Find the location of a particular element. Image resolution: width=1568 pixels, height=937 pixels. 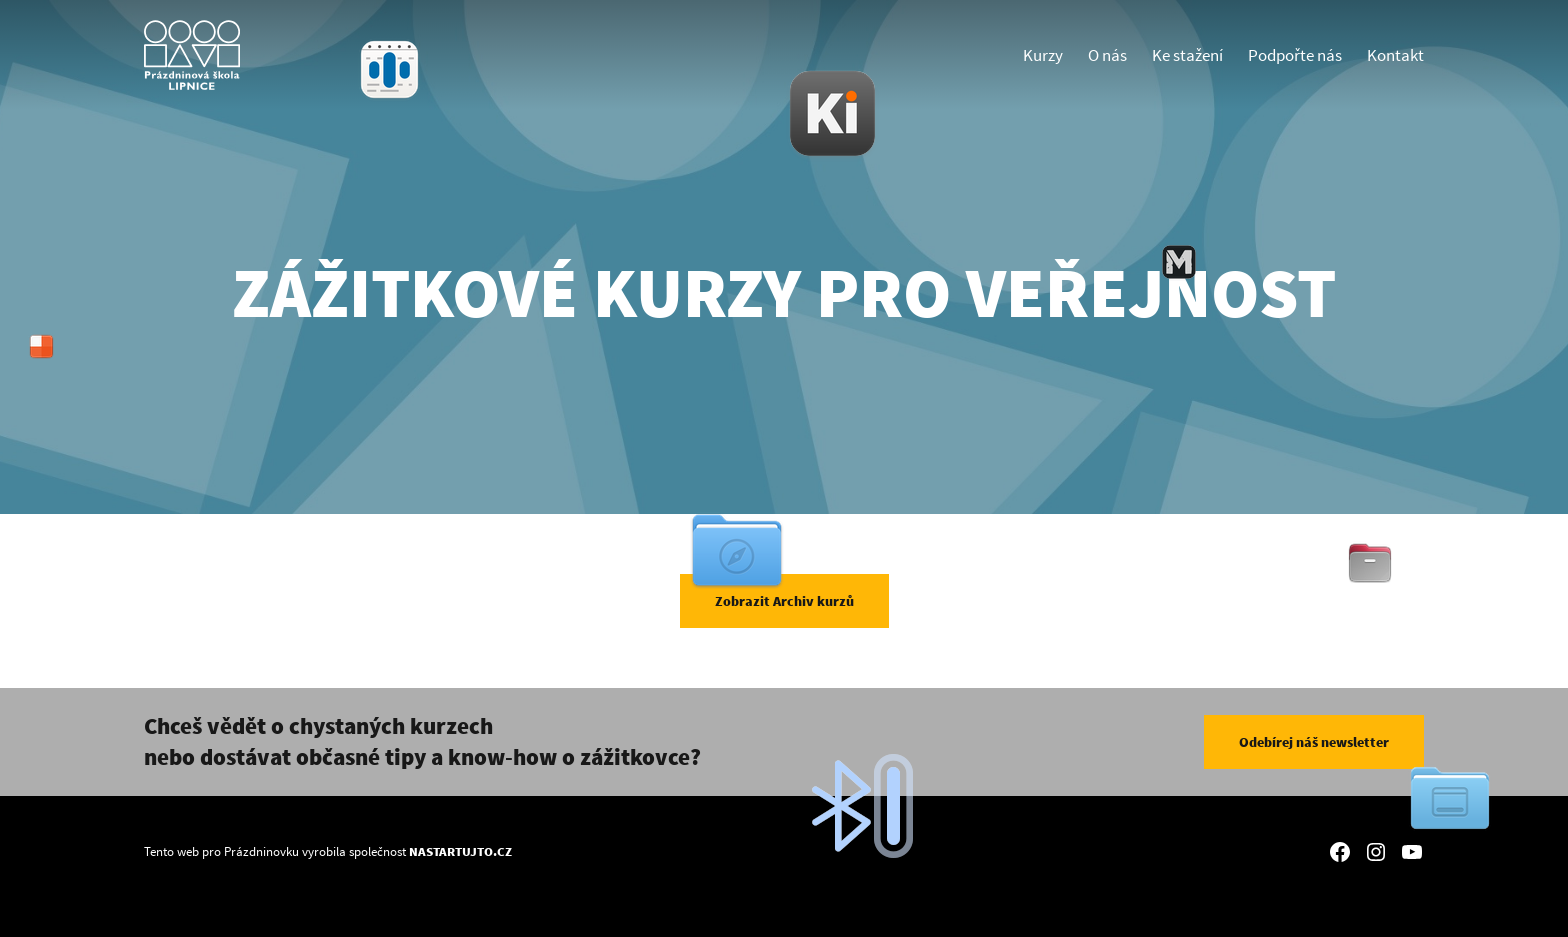

view bluetooth device battery status is located at coordinates (861, 806).